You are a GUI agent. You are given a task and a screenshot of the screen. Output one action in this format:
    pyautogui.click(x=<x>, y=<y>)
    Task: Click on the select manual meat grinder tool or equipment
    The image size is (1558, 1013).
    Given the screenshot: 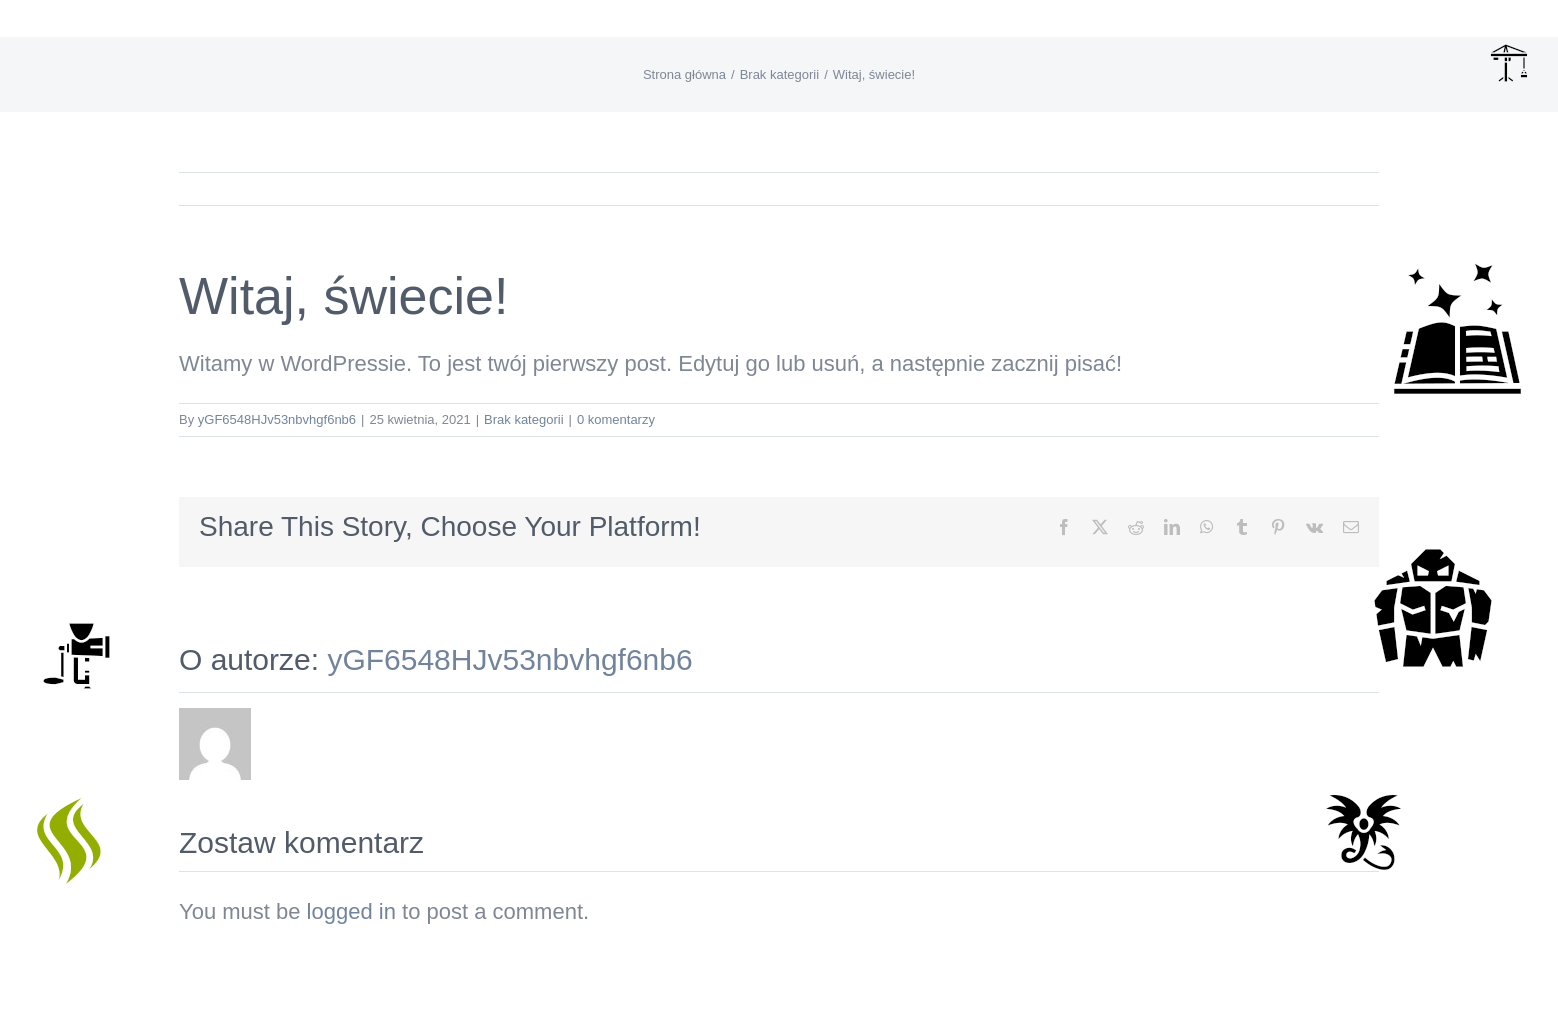 What is the action you would take?
    pyautogui.click(x=77, y=656)
    